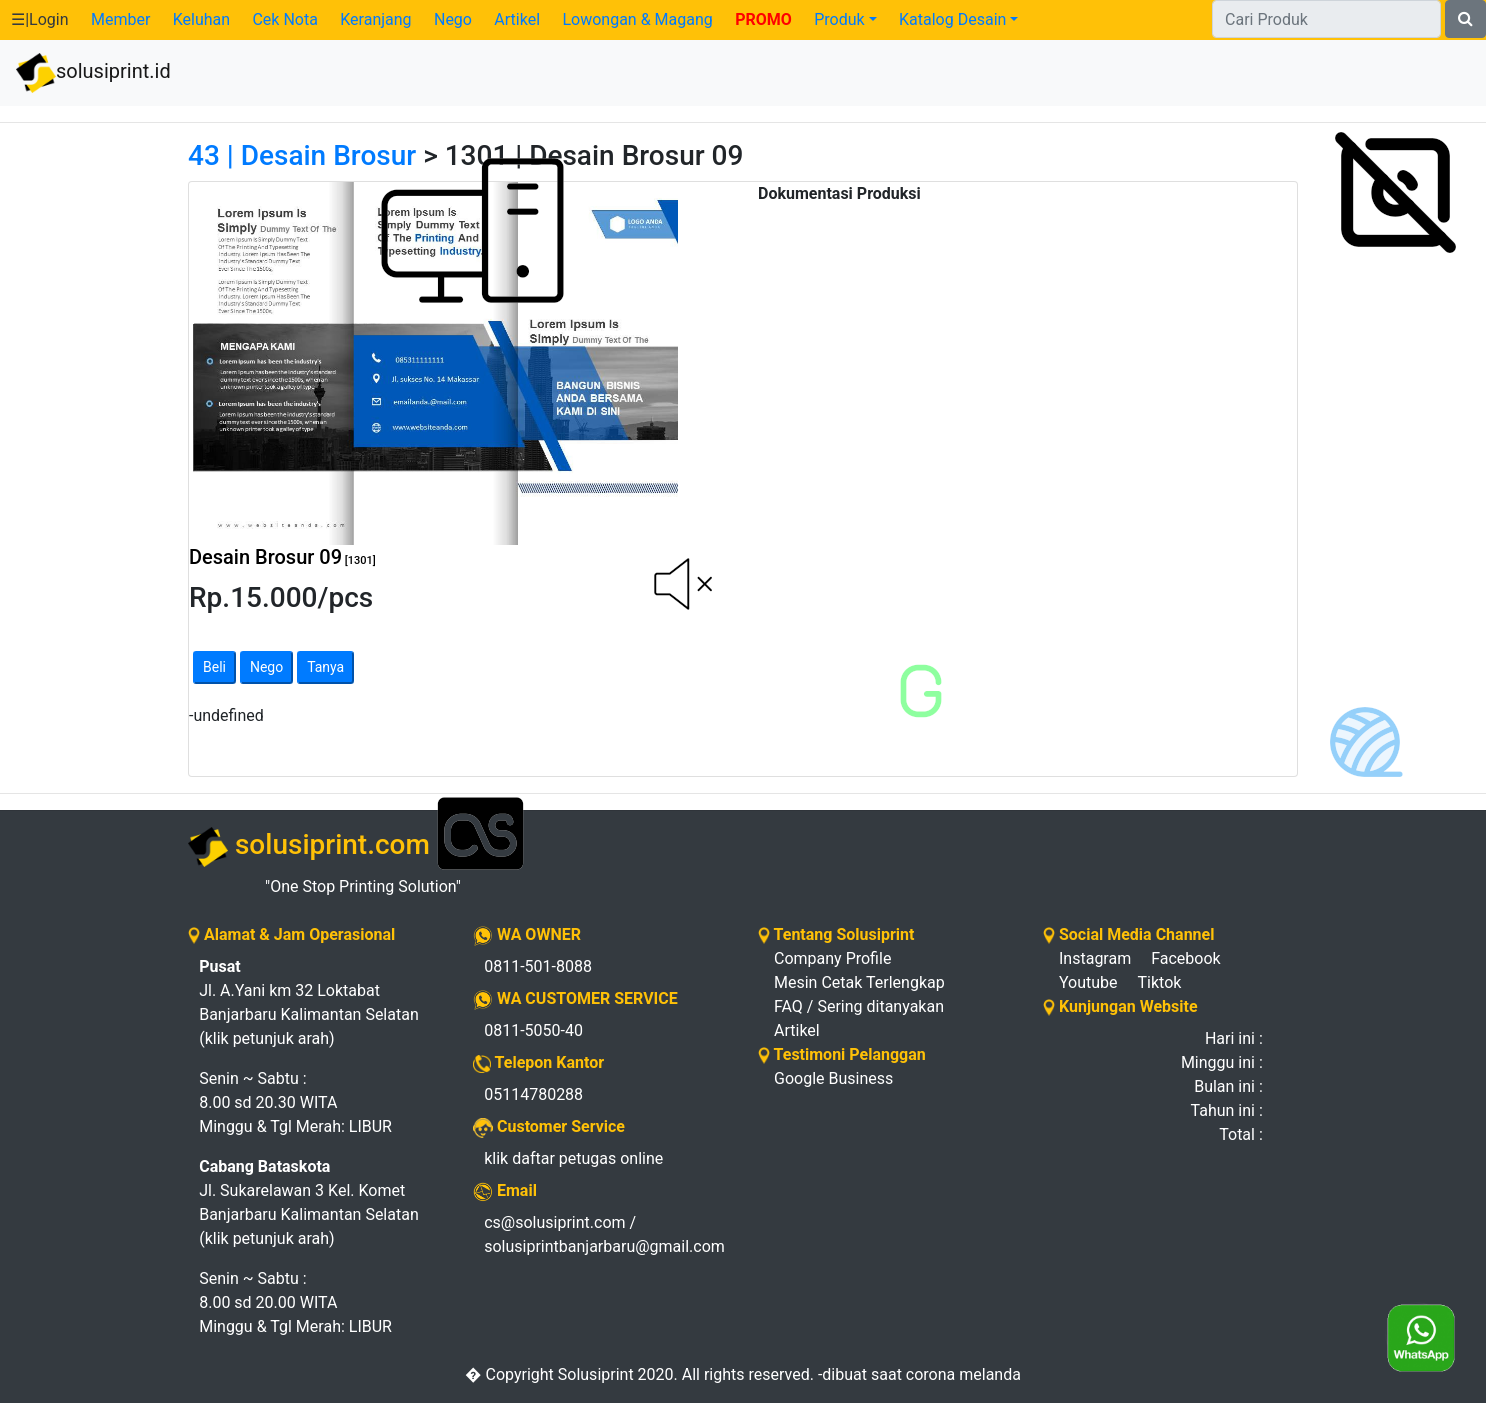 The image size is (1486, 1403). Describe the element at coordinates (472, 230) in the screenshot. I see `access desktop or PC settings` at that location.